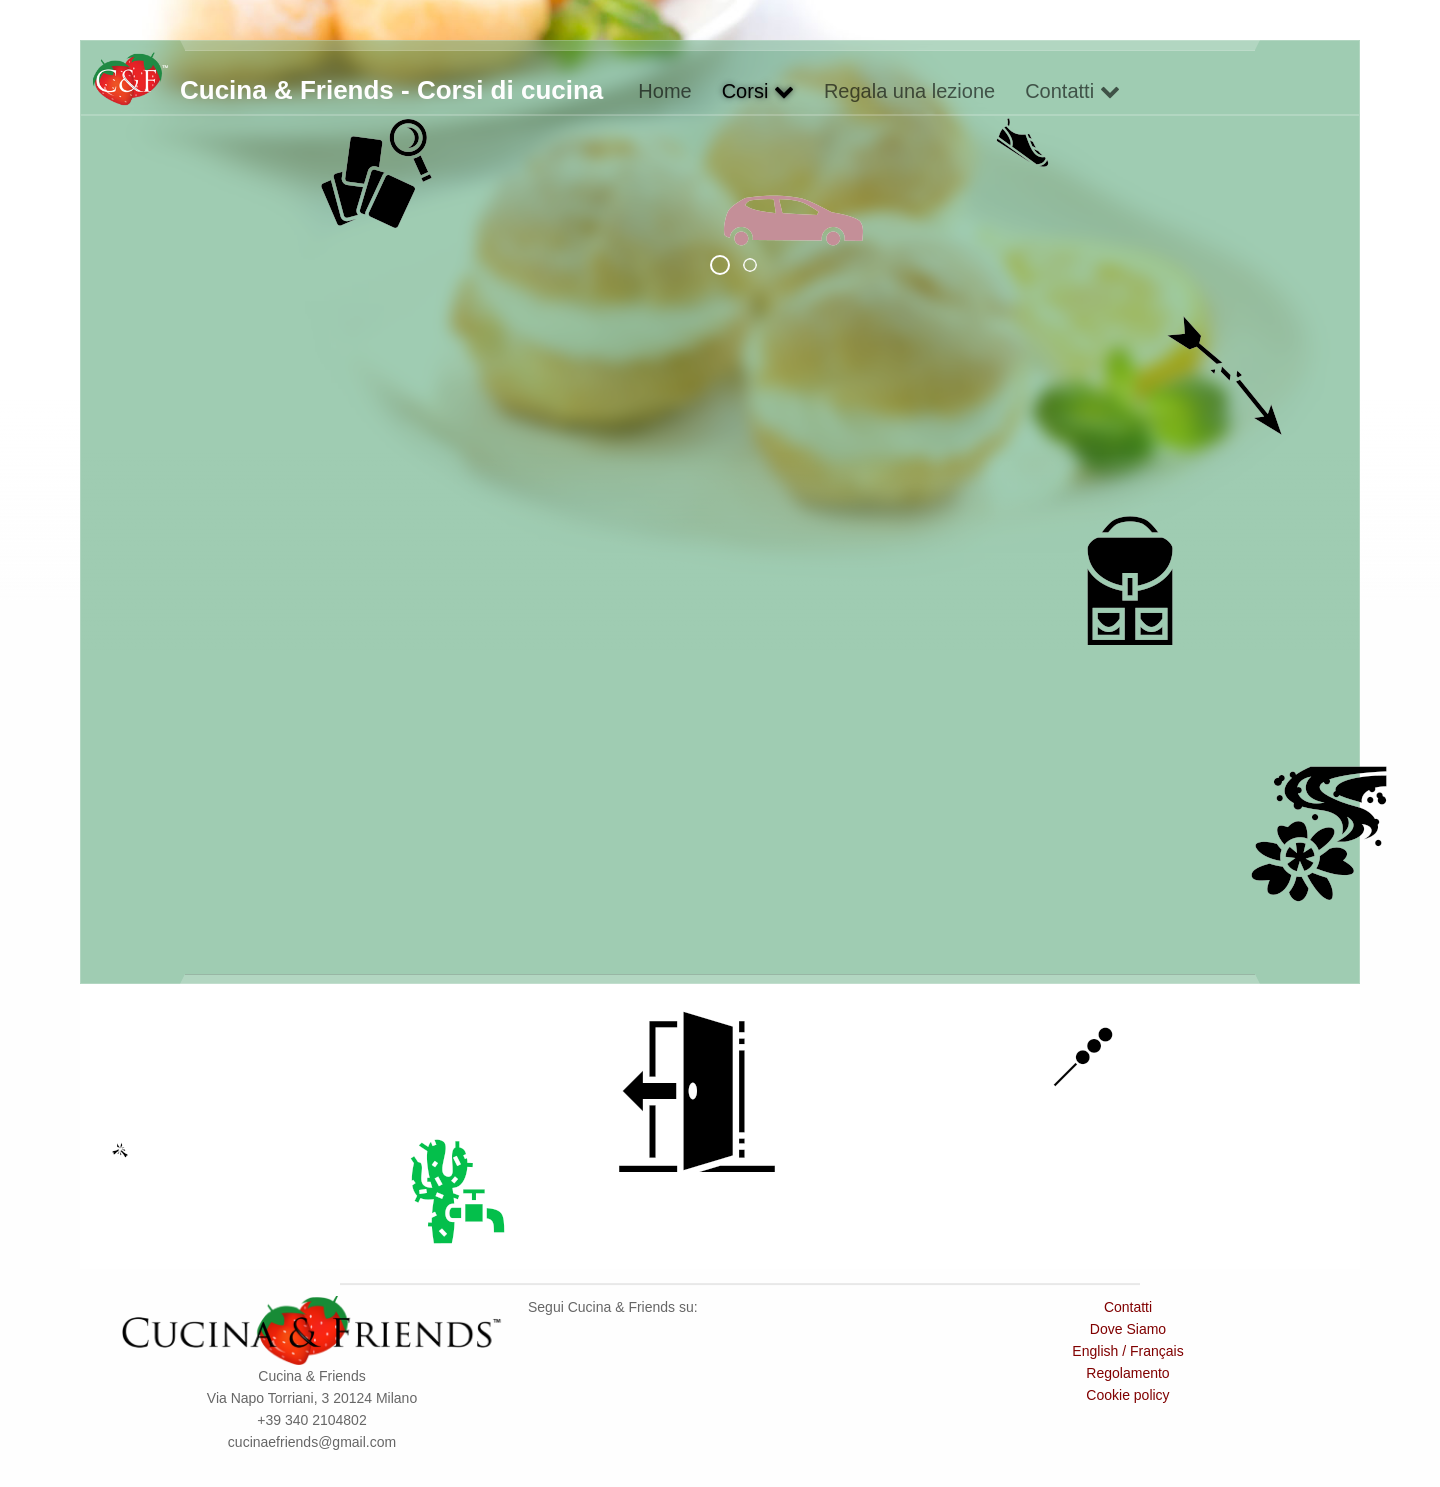  What do you see at coordinates (1224, 375) in the screenshot?
I see `indicates a broken or failed connection` at bounding box center [1224, 375].